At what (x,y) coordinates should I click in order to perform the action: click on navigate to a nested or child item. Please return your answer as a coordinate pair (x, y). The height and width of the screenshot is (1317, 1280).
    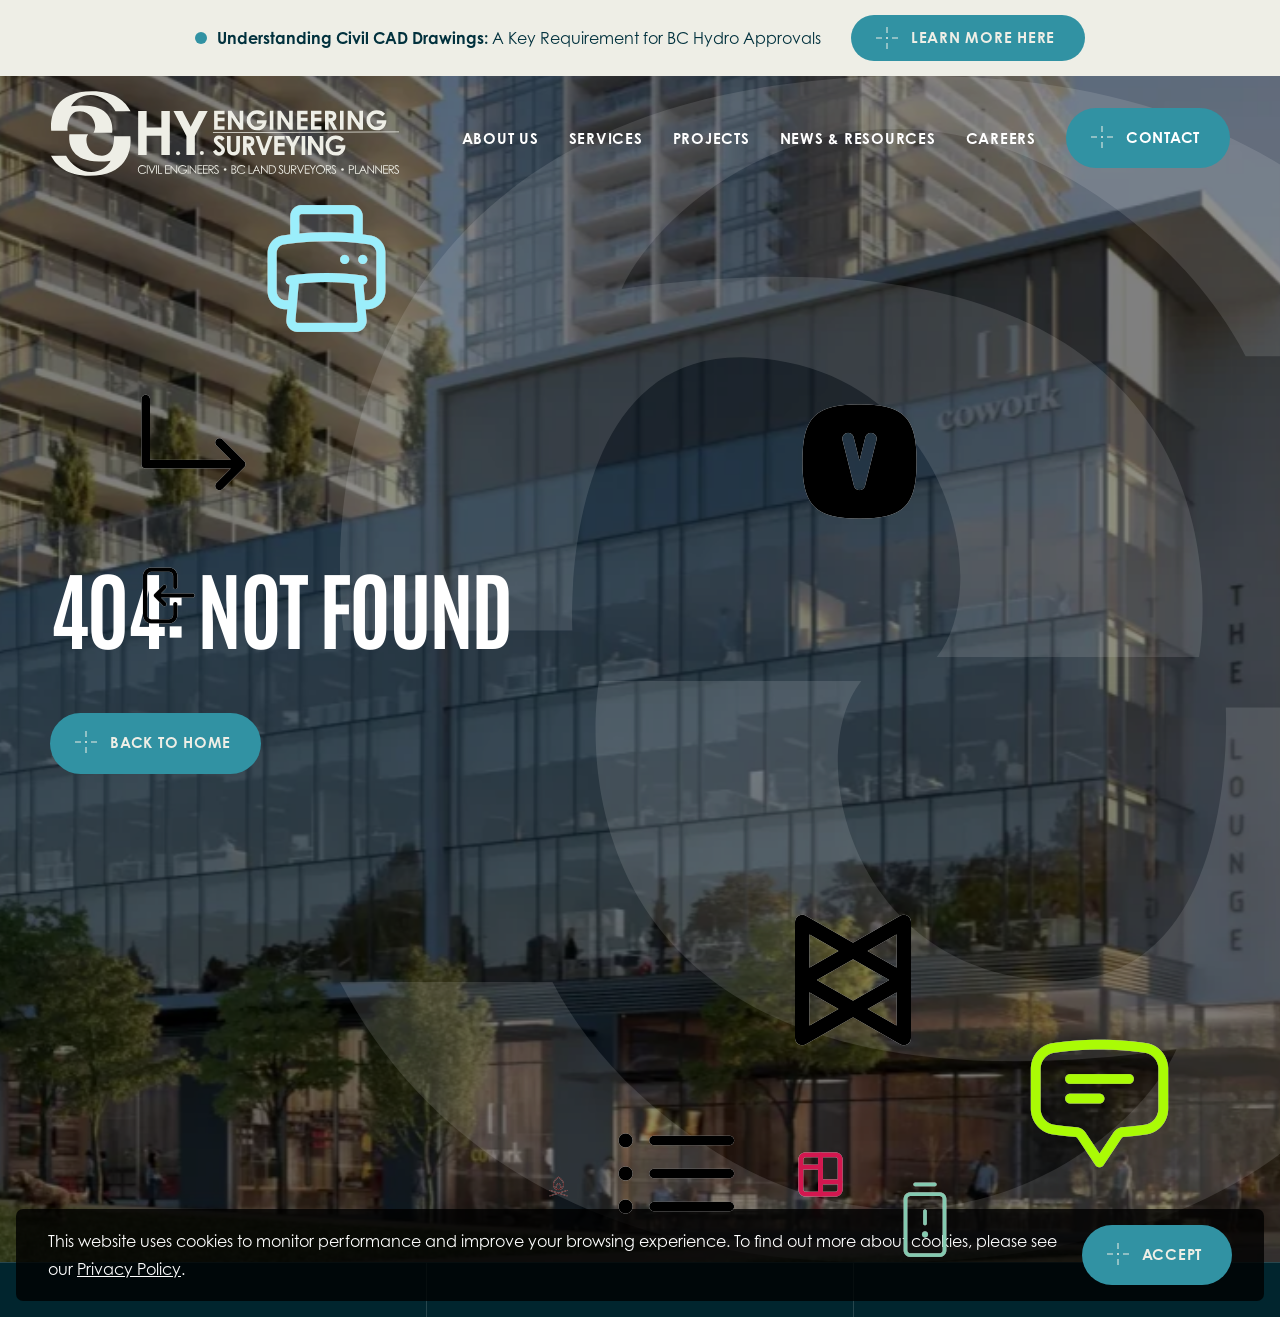
    Looking at the image, I should click on (193, 442).